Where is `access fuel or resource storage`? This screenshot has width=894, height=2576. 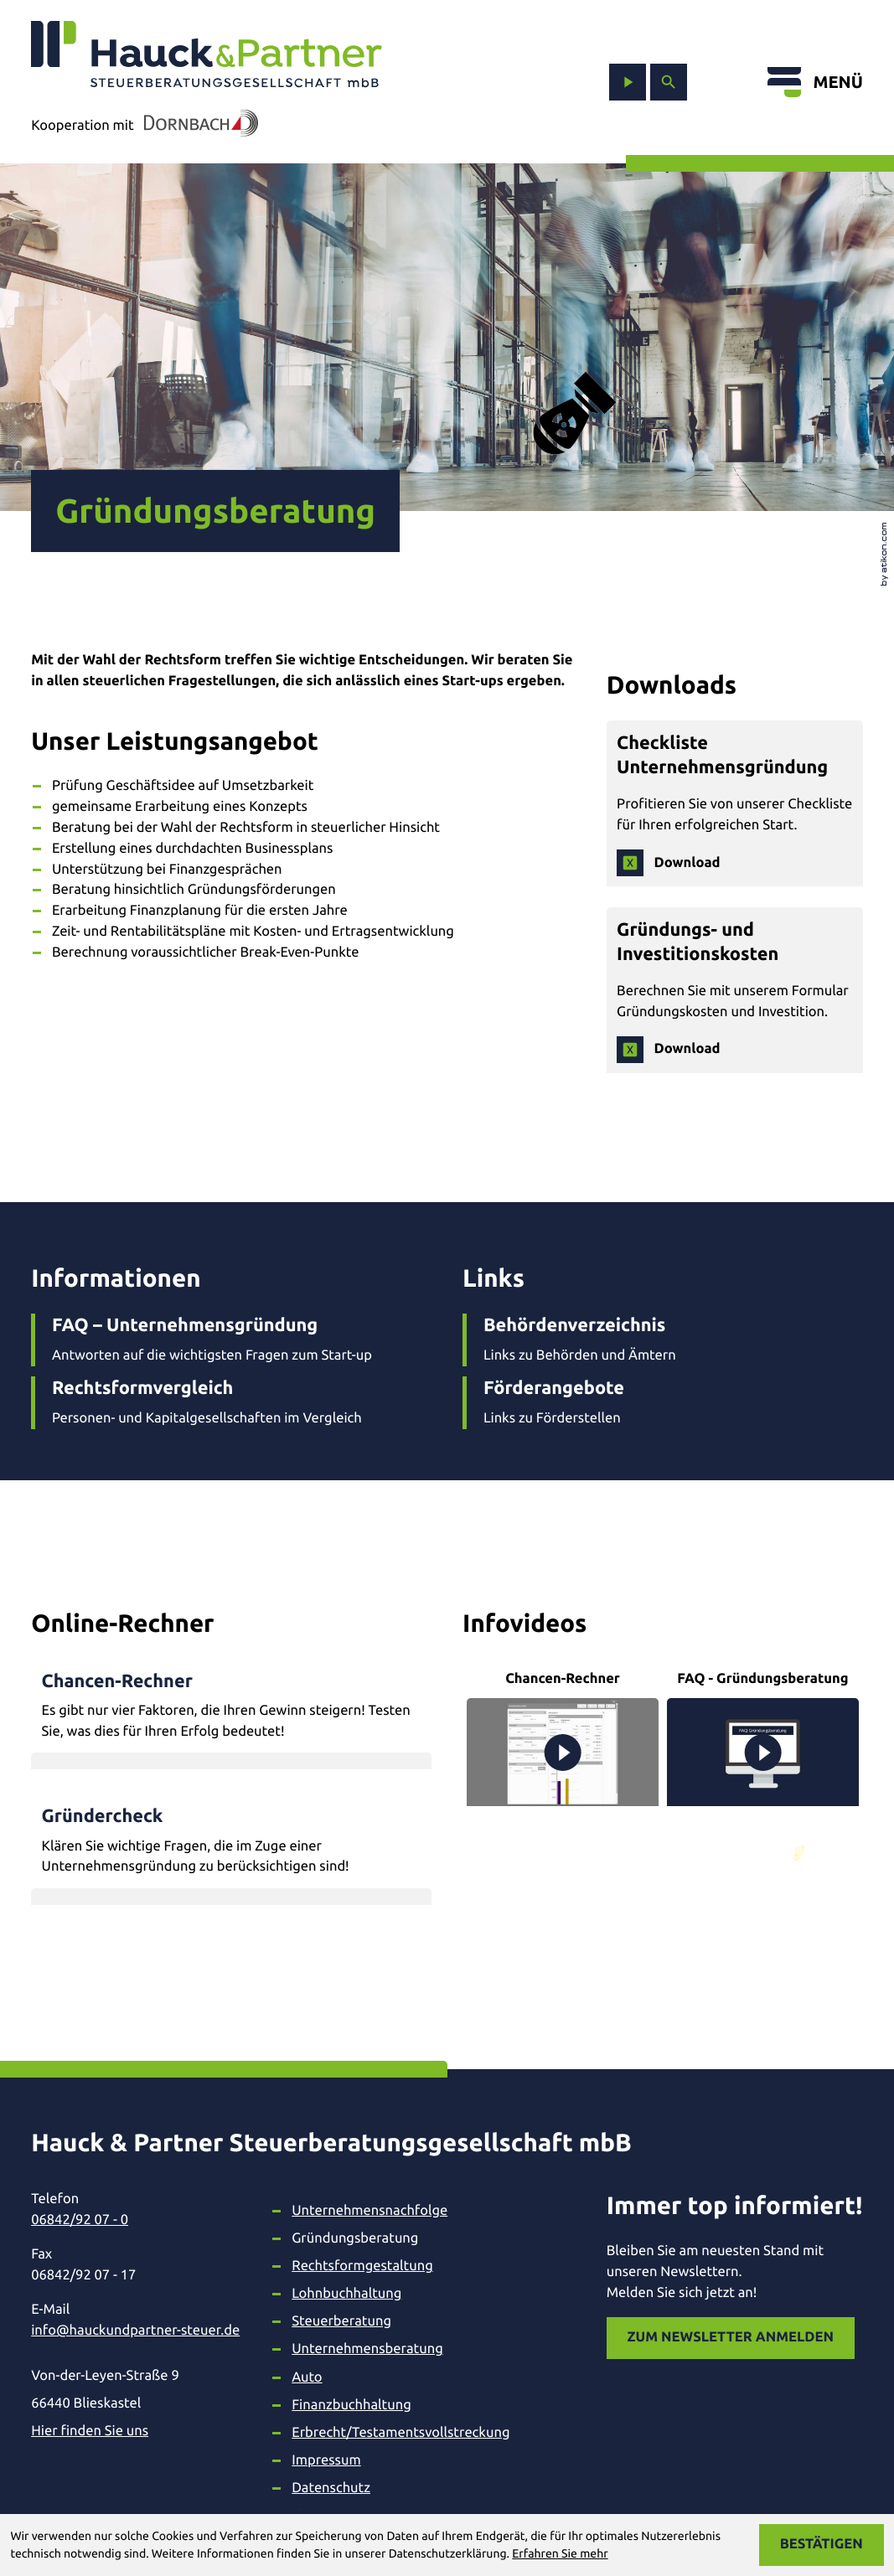
access fuel or resource storage is located at coordinates (799, 1853).